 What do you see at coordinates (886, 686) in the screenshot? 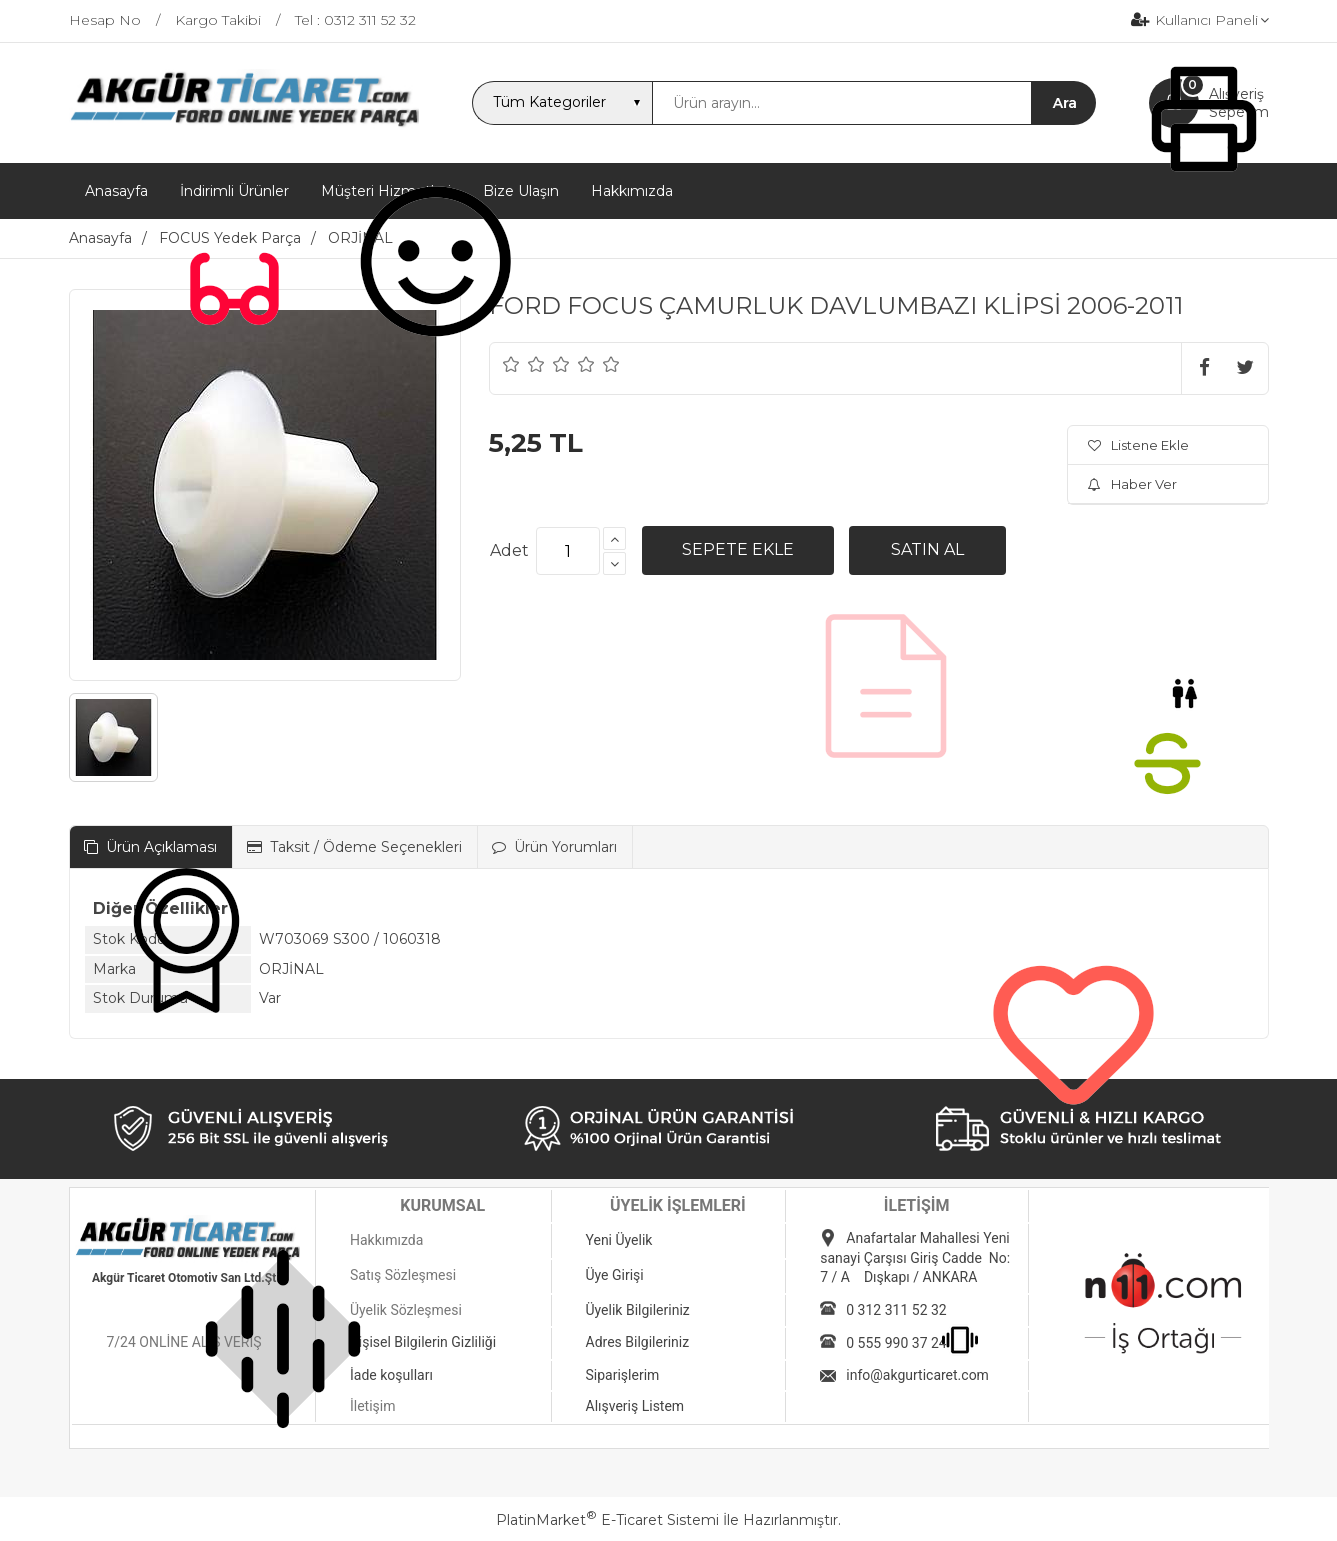
I see `view document or text file` at bounding box center [886, 686].